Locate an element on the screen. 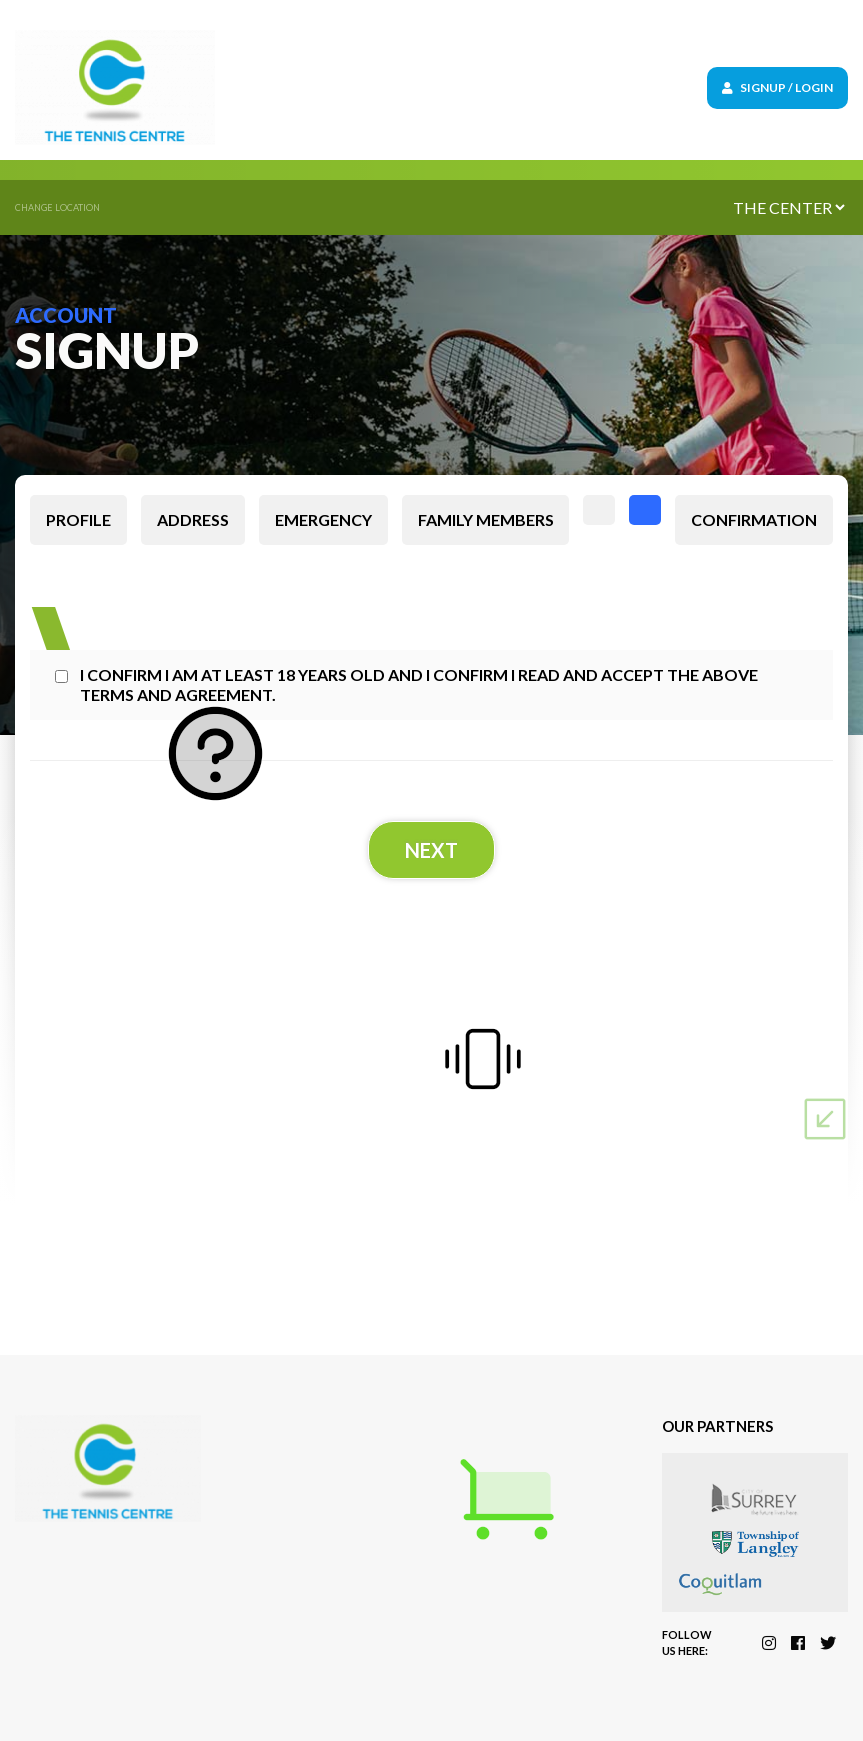  toggle vibrate mode on device is located at coordinates (483, 1059).